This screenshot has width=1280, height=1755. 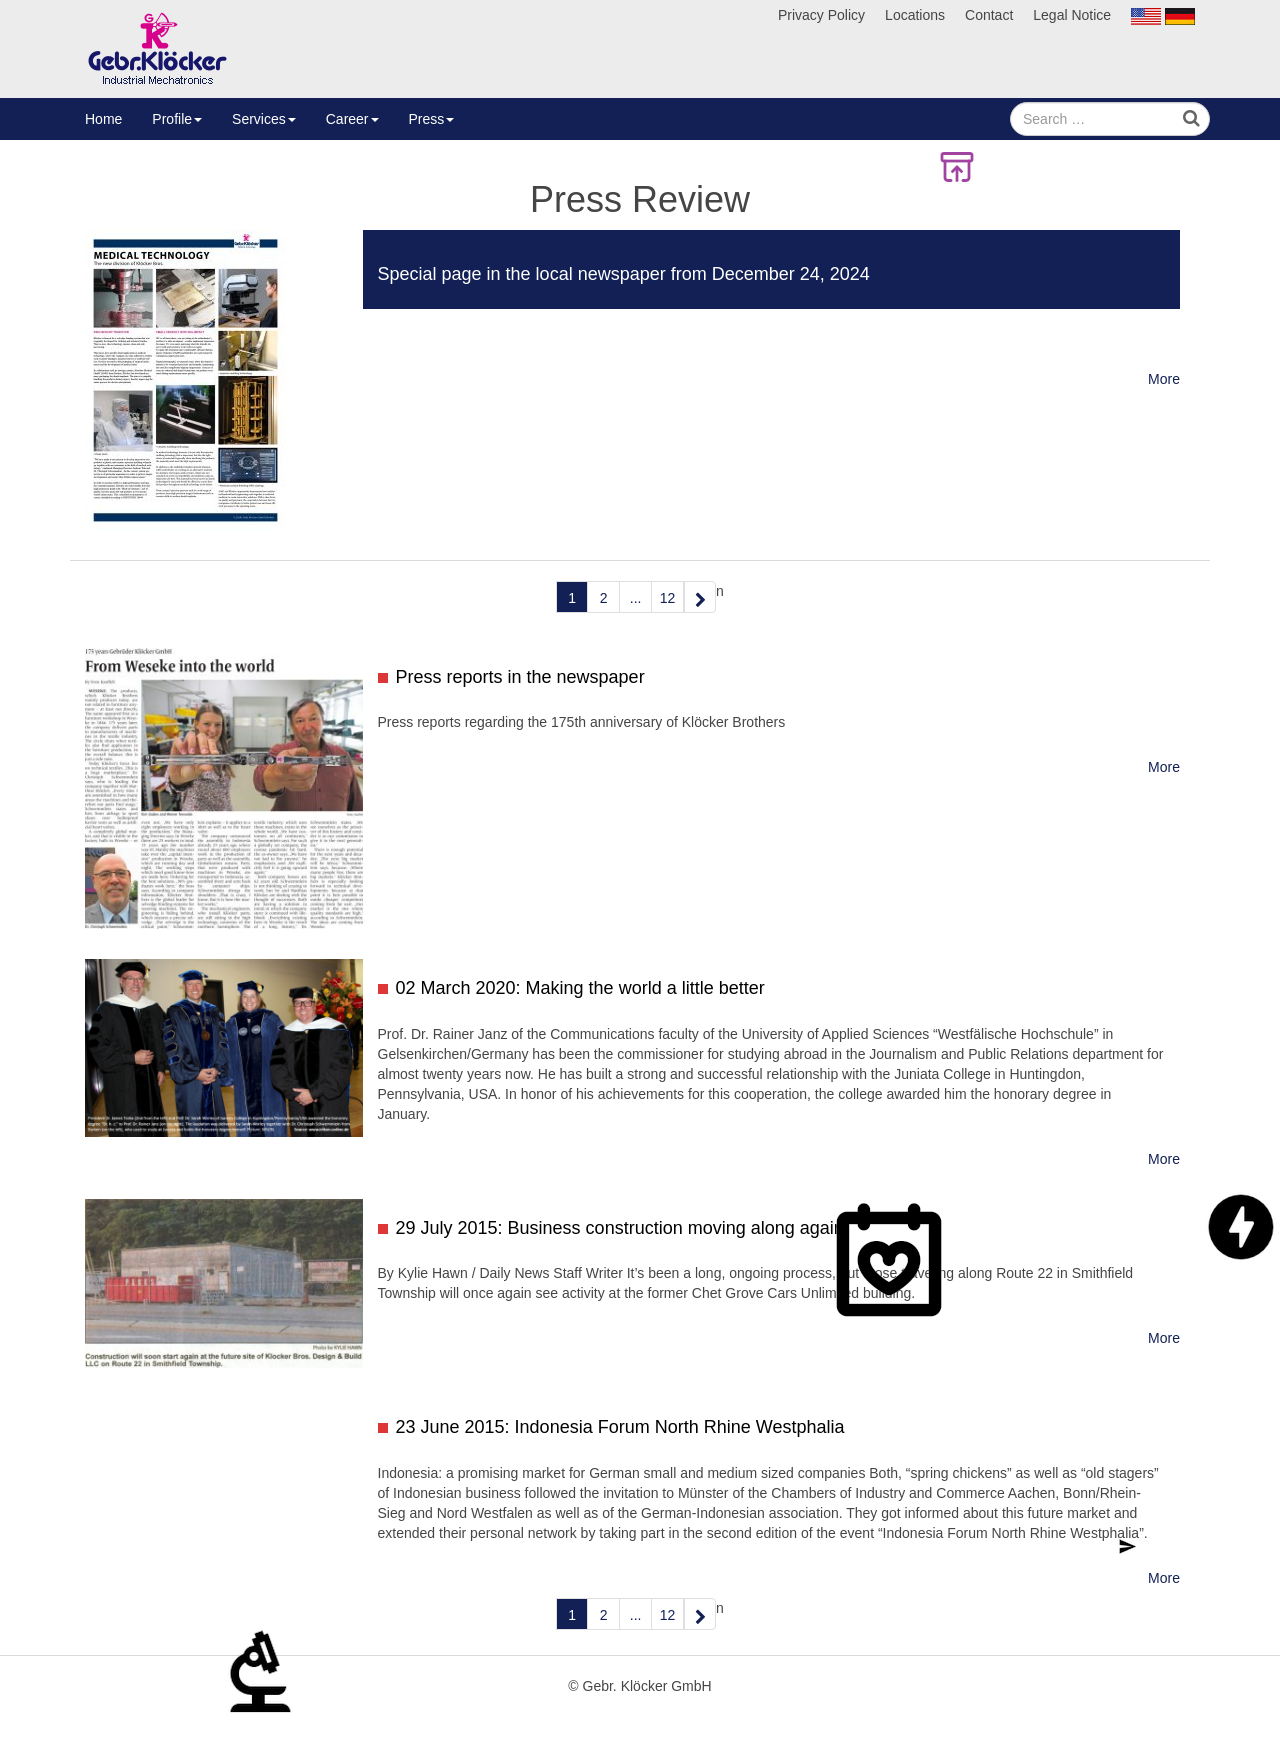 I want to click on view favorite or loved events, so click(x=889, y=1264).